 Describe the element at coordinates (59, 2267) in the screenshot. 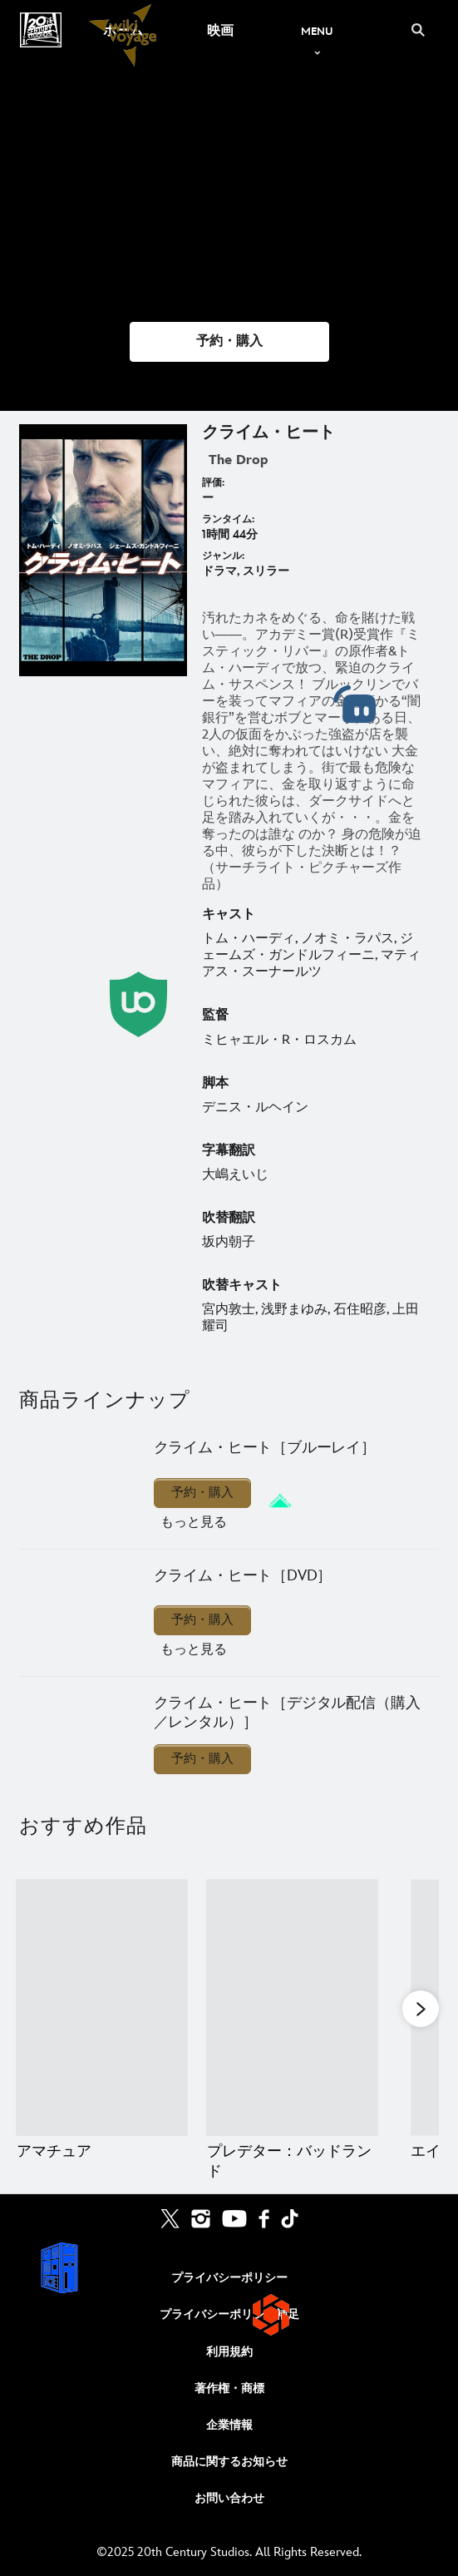

I see `visit PCGamingWiki website` at that location.